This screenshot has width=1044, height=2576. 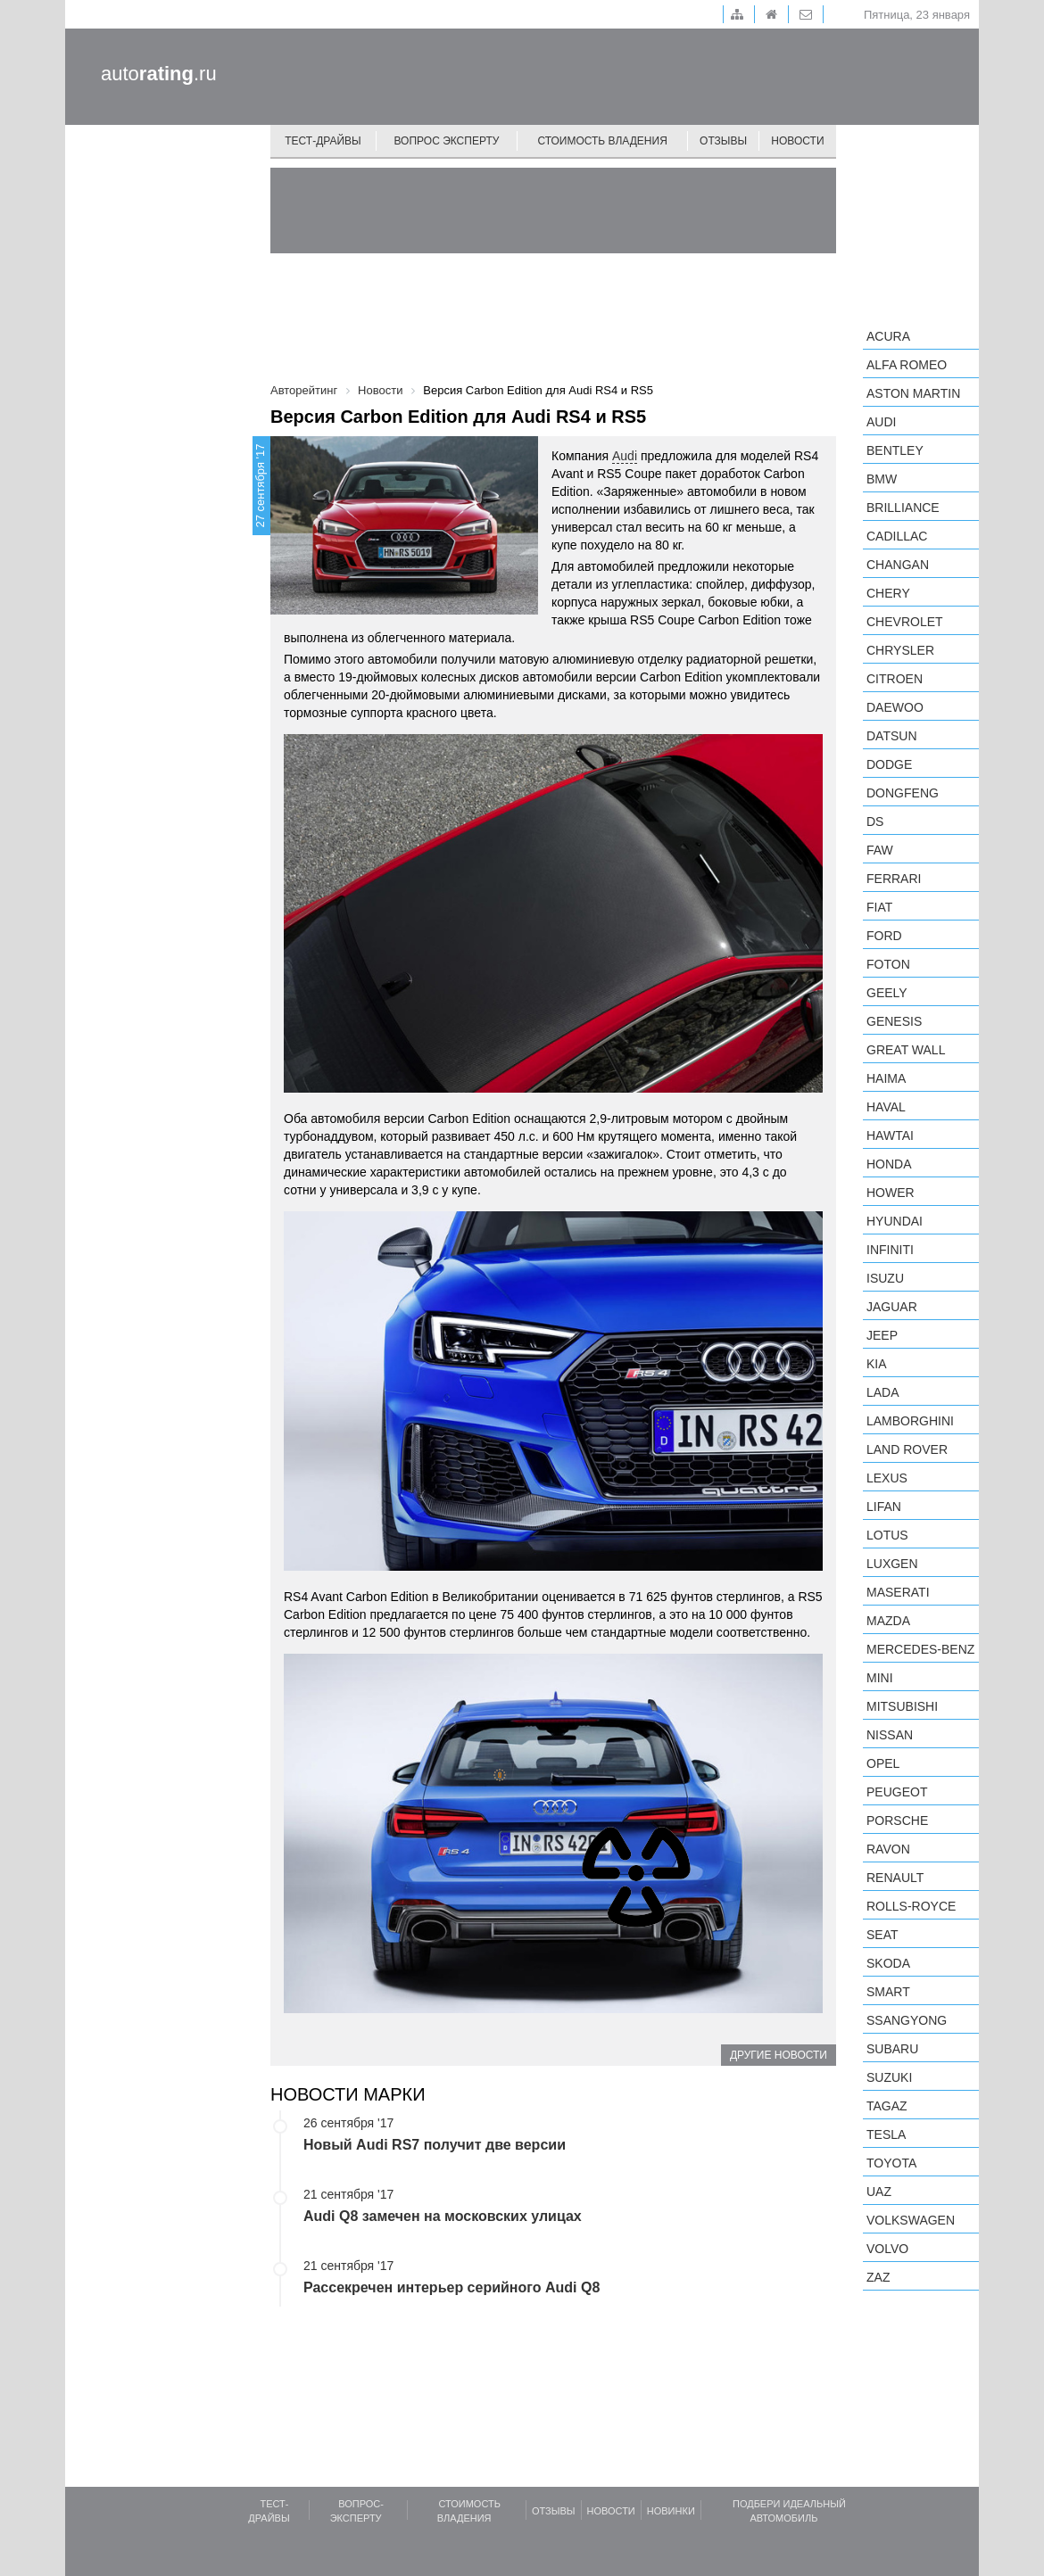 What do you see at coordinates (500, 1775) in the screenshot?
I see `indicates a loading or processing state for Q-related feature` at bounding box center [500, 1775].